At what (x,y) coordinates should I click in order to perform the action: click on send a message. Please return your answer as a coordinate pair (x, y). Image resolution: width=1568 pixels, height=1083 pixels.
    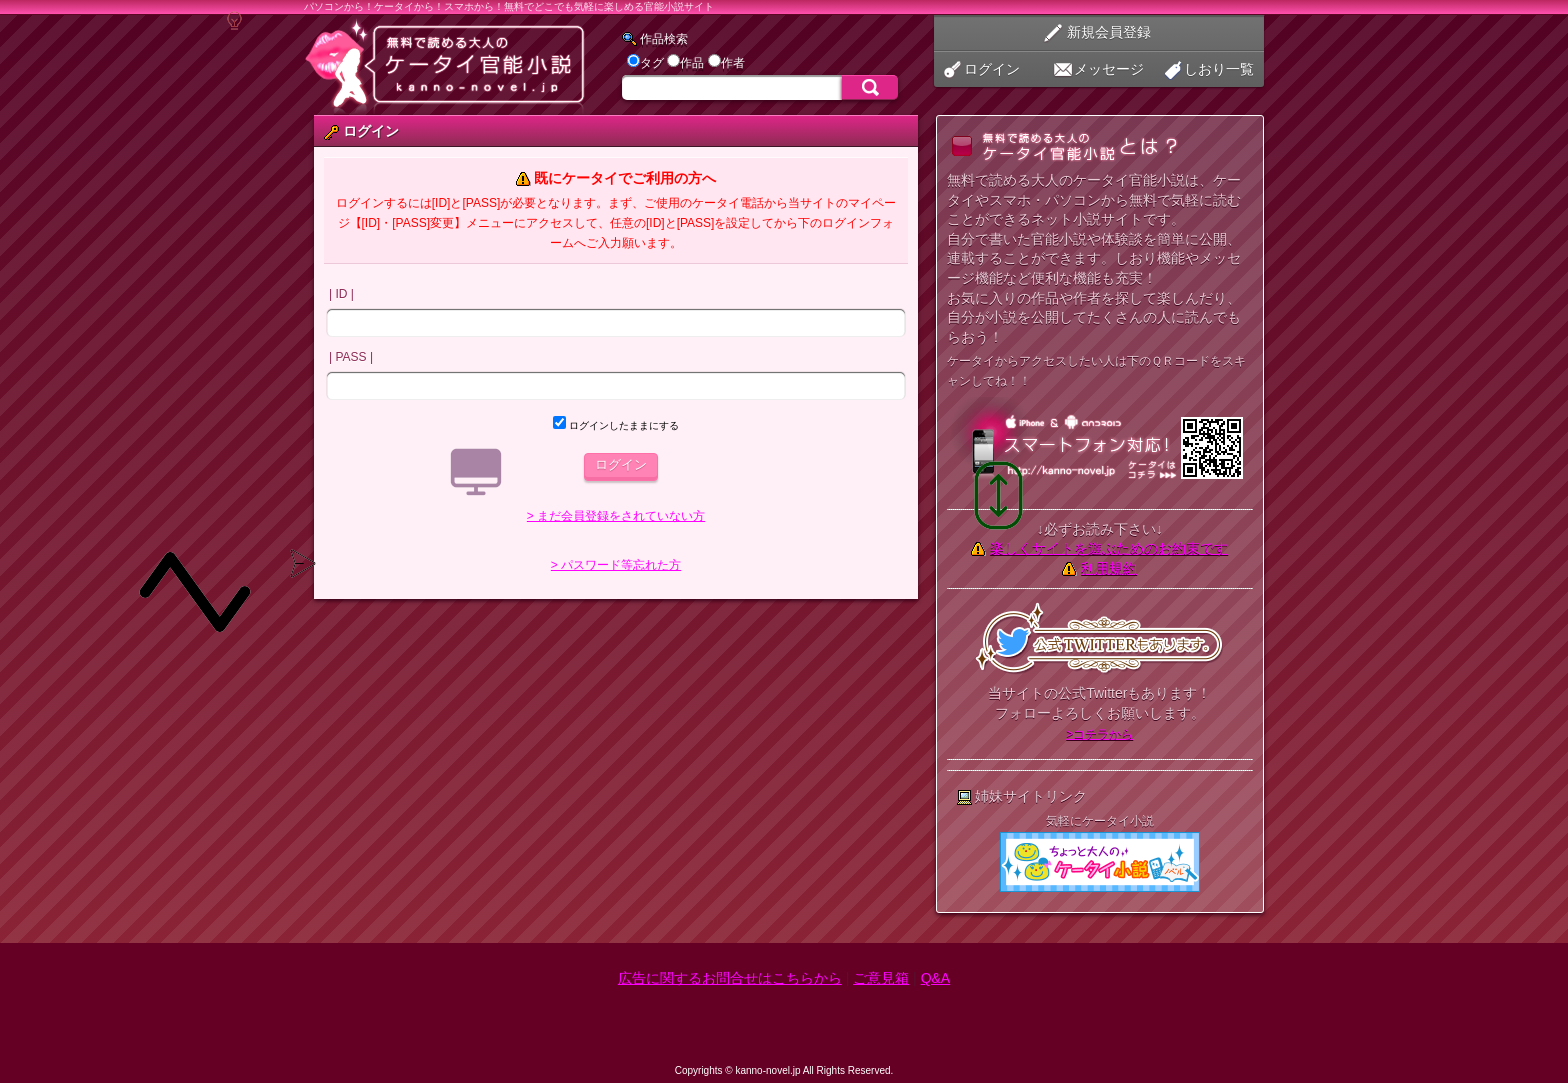
    Looking at the image, I should click on (301, 563).